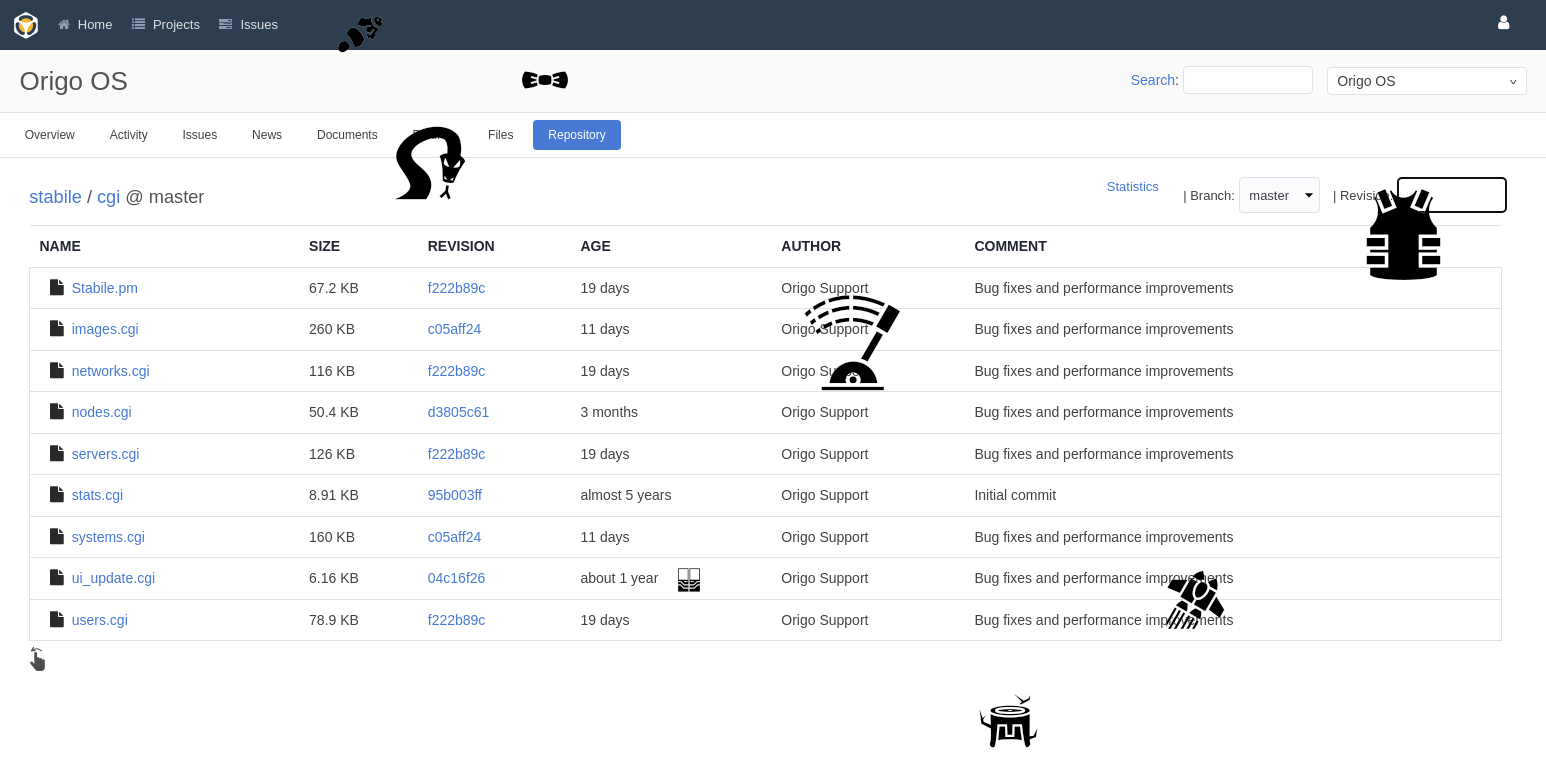 The image size is (1546, 758). Describe the element at coordinates (689, 580) in the screenshot. I see `access public transit or bus schedule` at that location.